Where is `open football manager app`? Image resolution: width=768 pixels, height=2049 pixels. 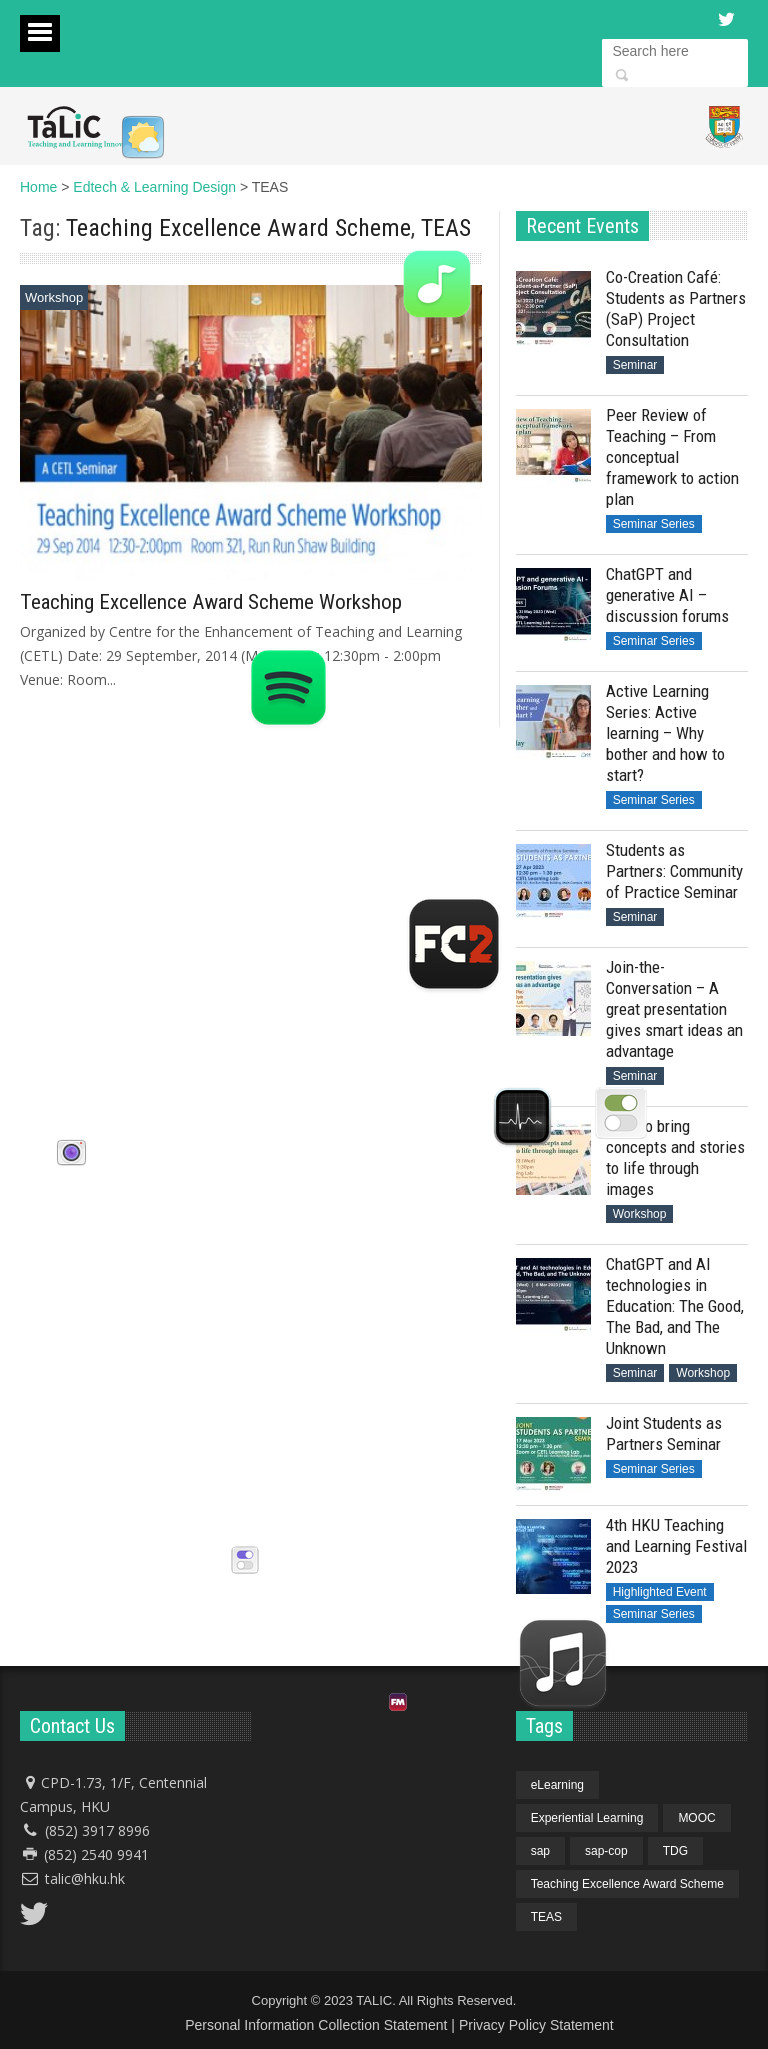 open football manager app is located at coordinates (398, 1702).